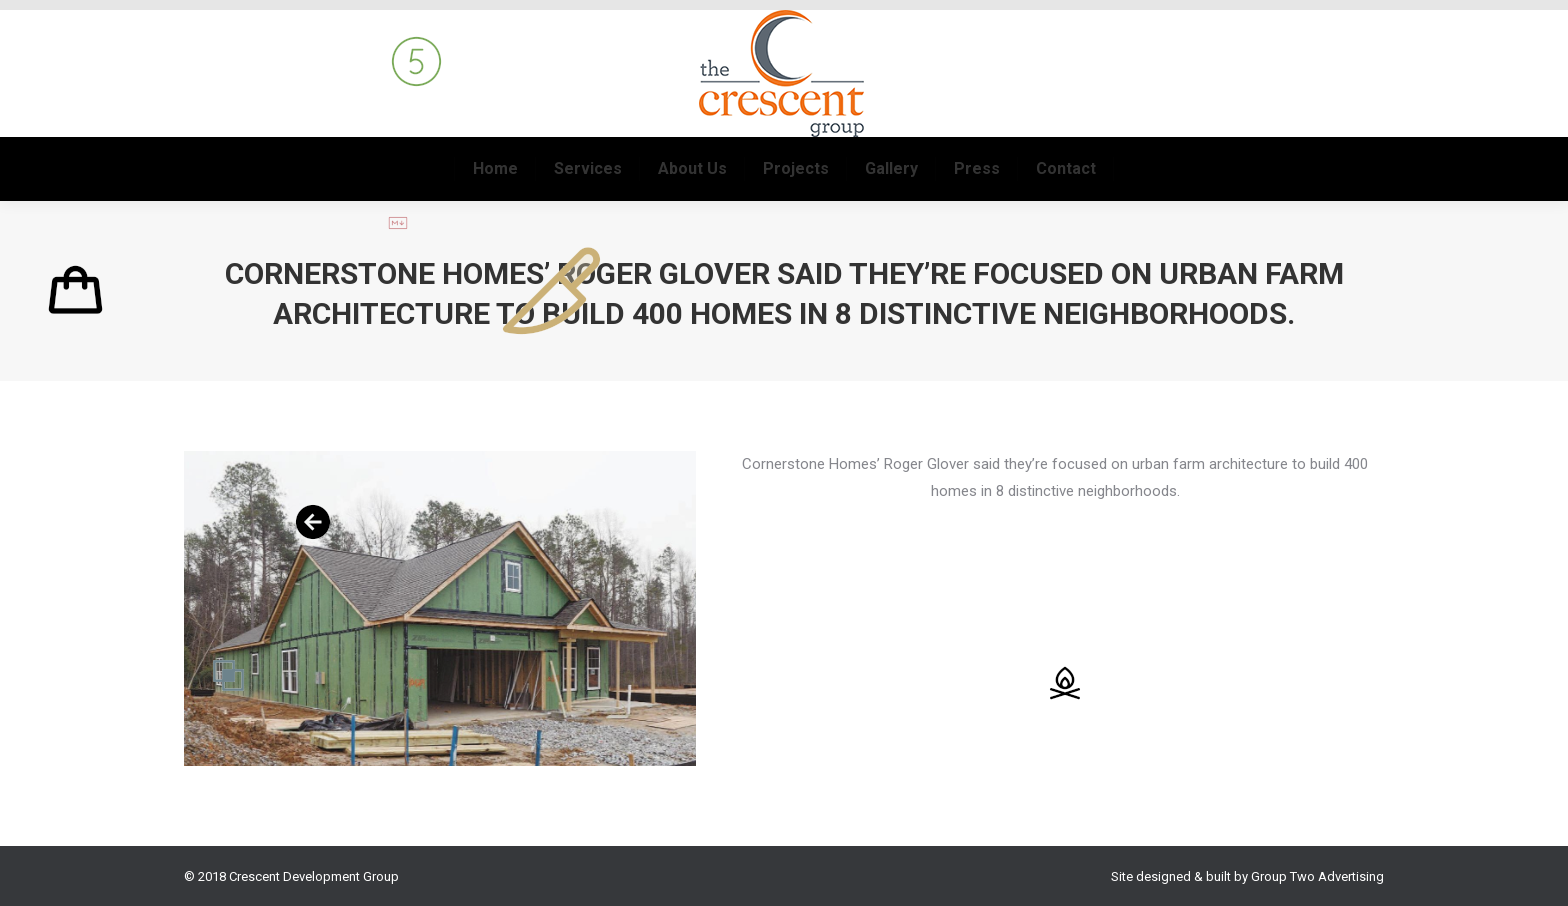 The height and width of the screenshot is (906, 1568). Describe the element at coordinates (228, 675) in the screenshot. I see `combine or merge selected layers` at that location.